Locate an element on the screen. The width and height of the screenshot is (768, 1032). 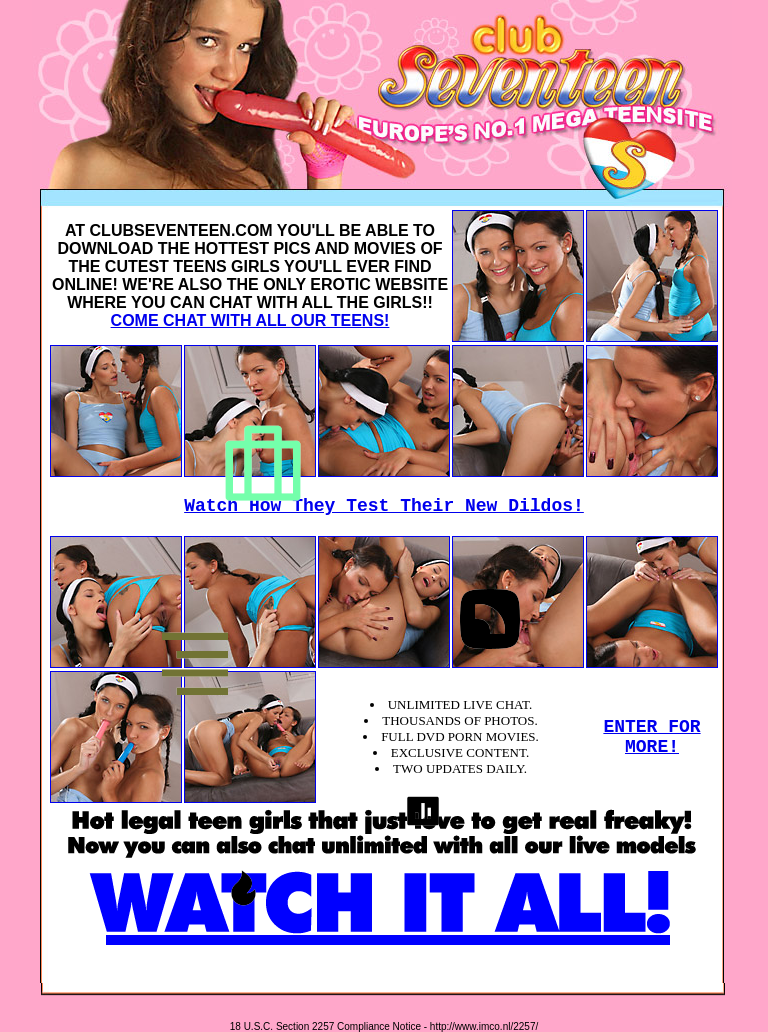
open Spectrum community app is located at coordinates (490, 619).